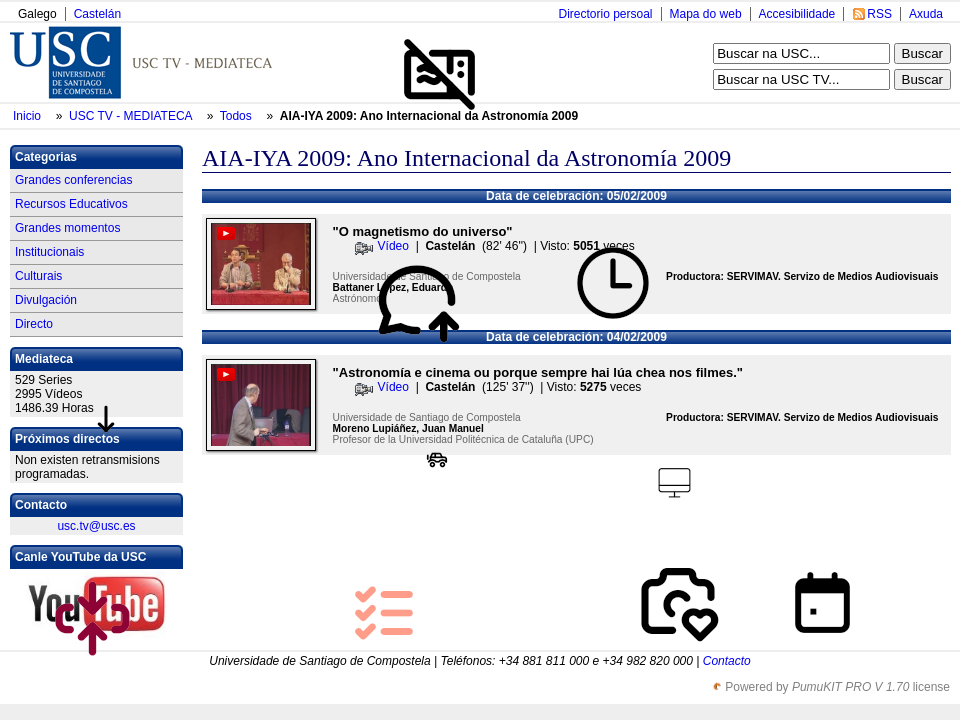  What do you see at coordinates (678, 601) in the screenshot?
I see `mark photo as favorite` at bounding box center [678, 601].